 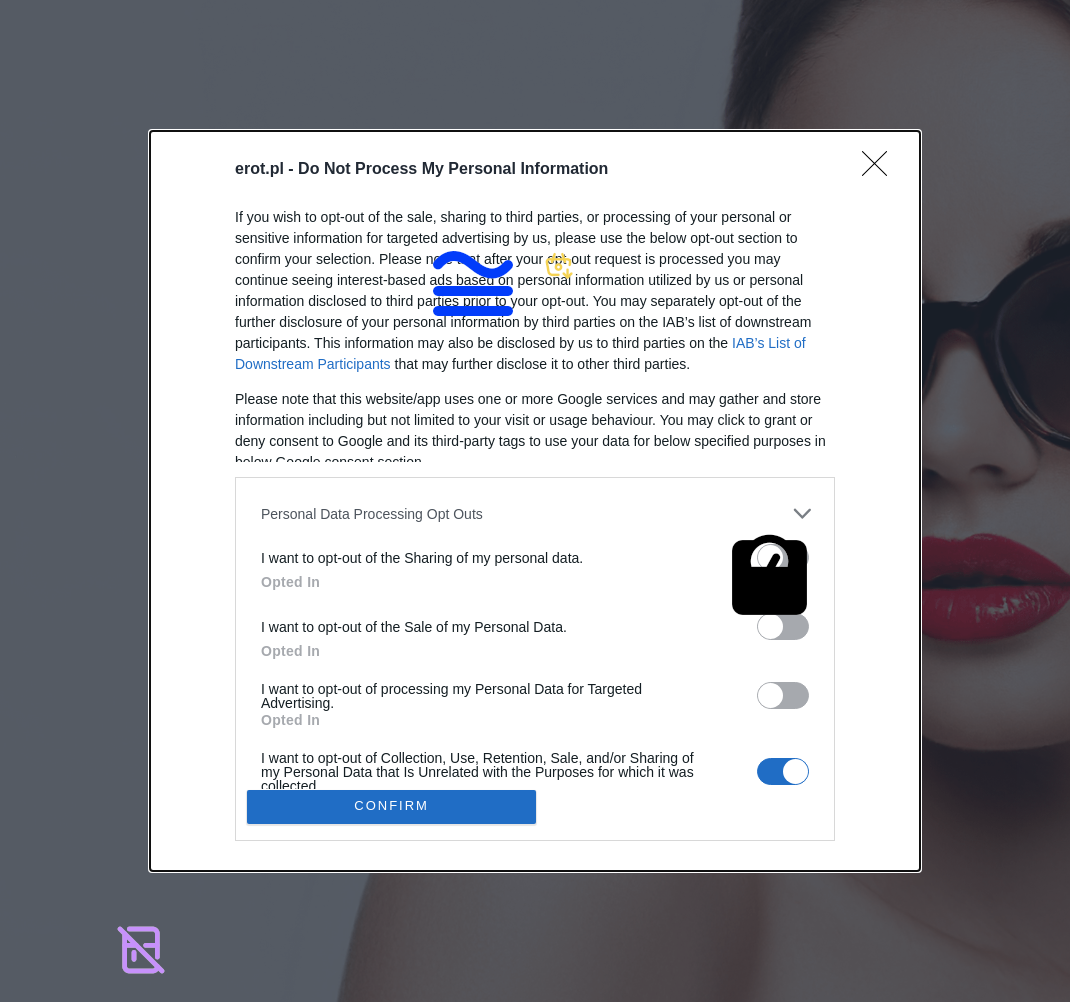 What do you see at coordinates (769, 577) in the screenshot?
I see `view weight or body measurements` at bounding box center [769, 577].